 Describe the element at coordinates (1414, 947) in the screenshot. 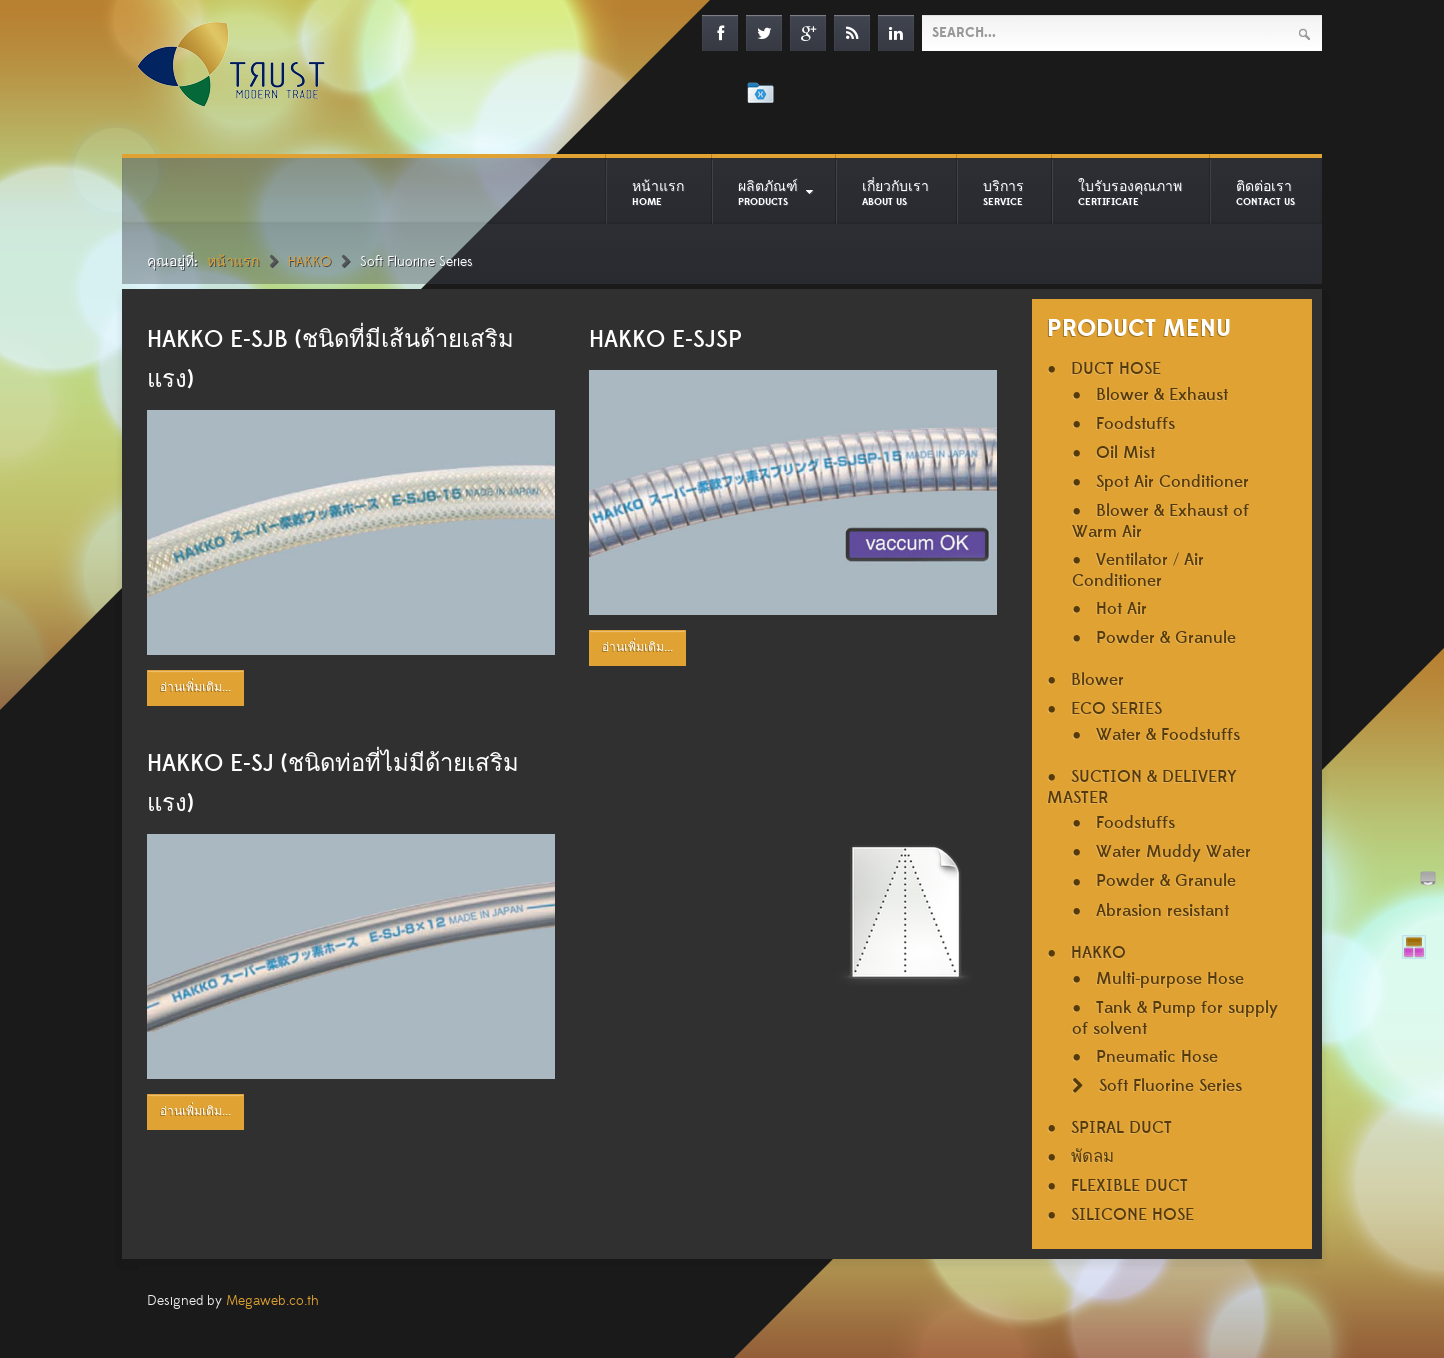

I see `select all items in the current view` at that location.